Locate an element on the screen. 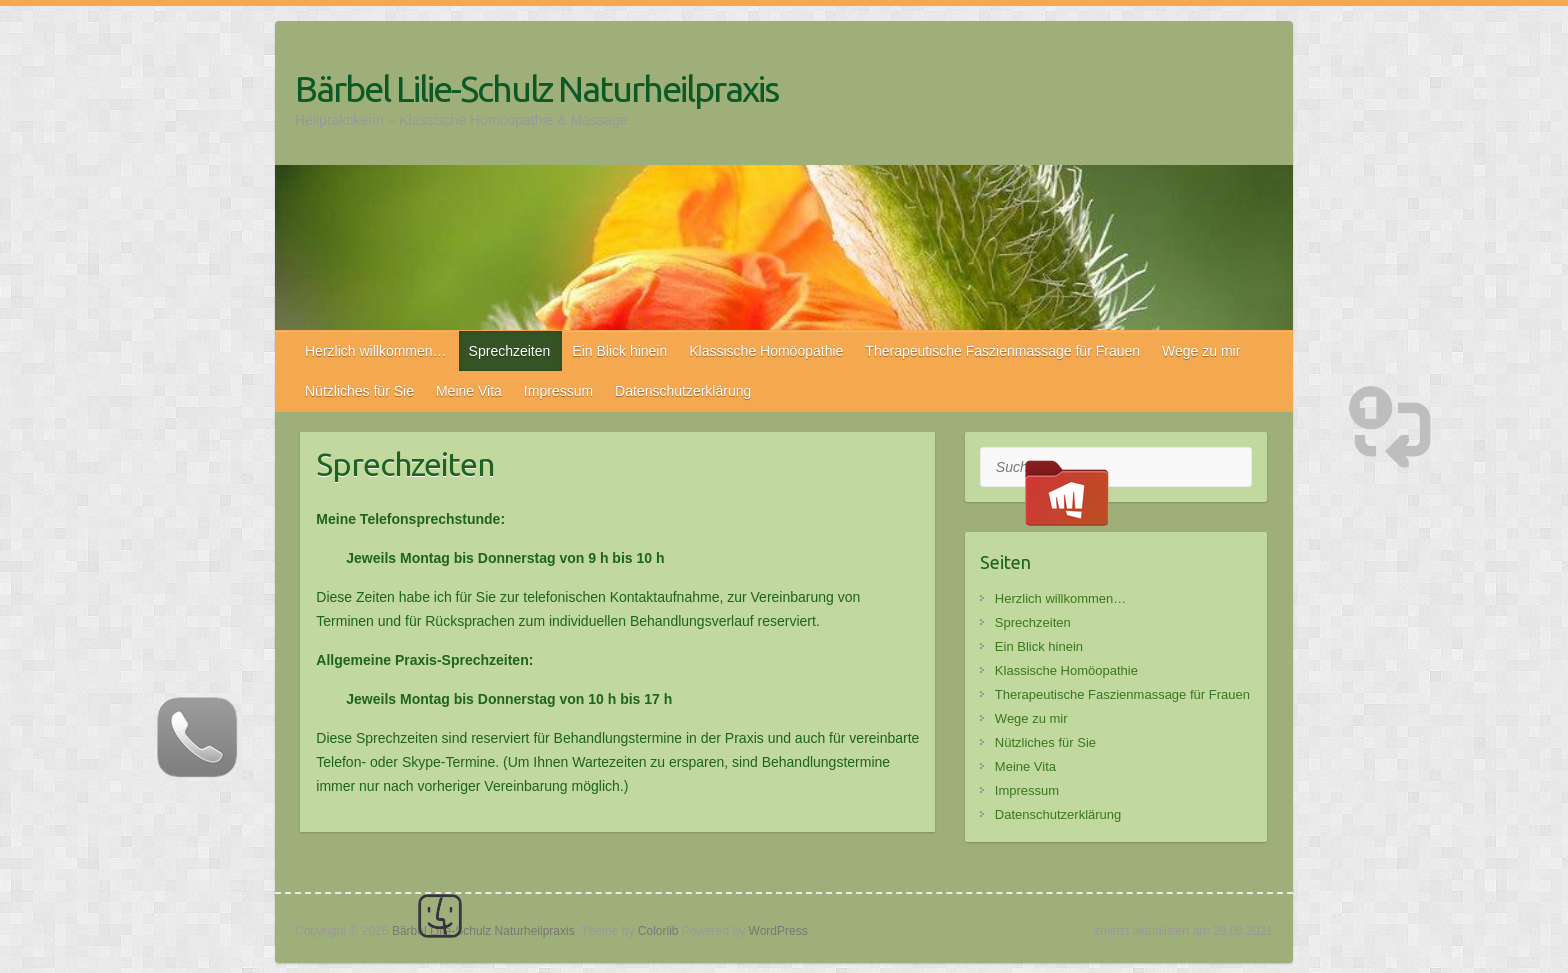 The image size is (1568, 973). open file manager is located at coordinates (440, 916).